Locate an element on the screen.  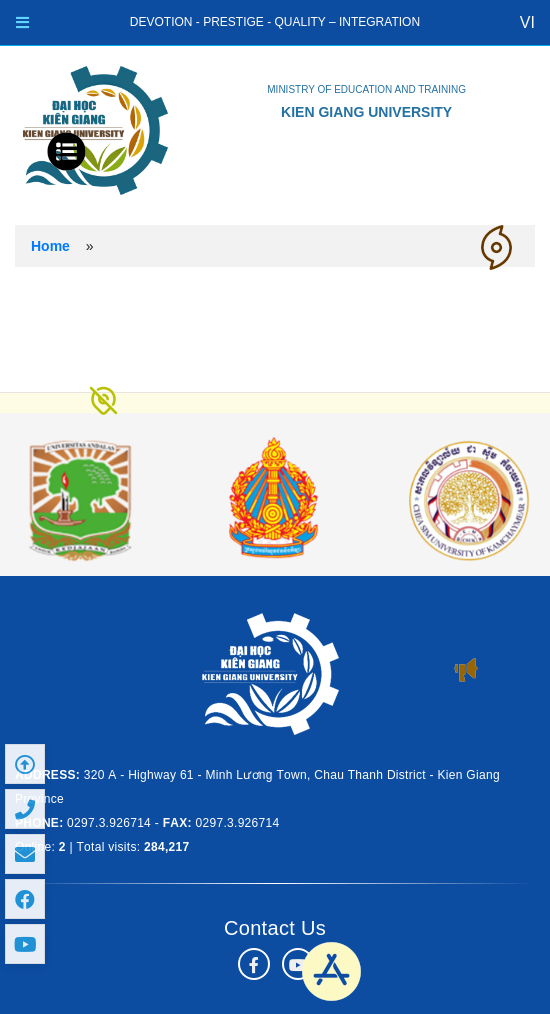
view list or menu options is located at coordinates (66, 151).